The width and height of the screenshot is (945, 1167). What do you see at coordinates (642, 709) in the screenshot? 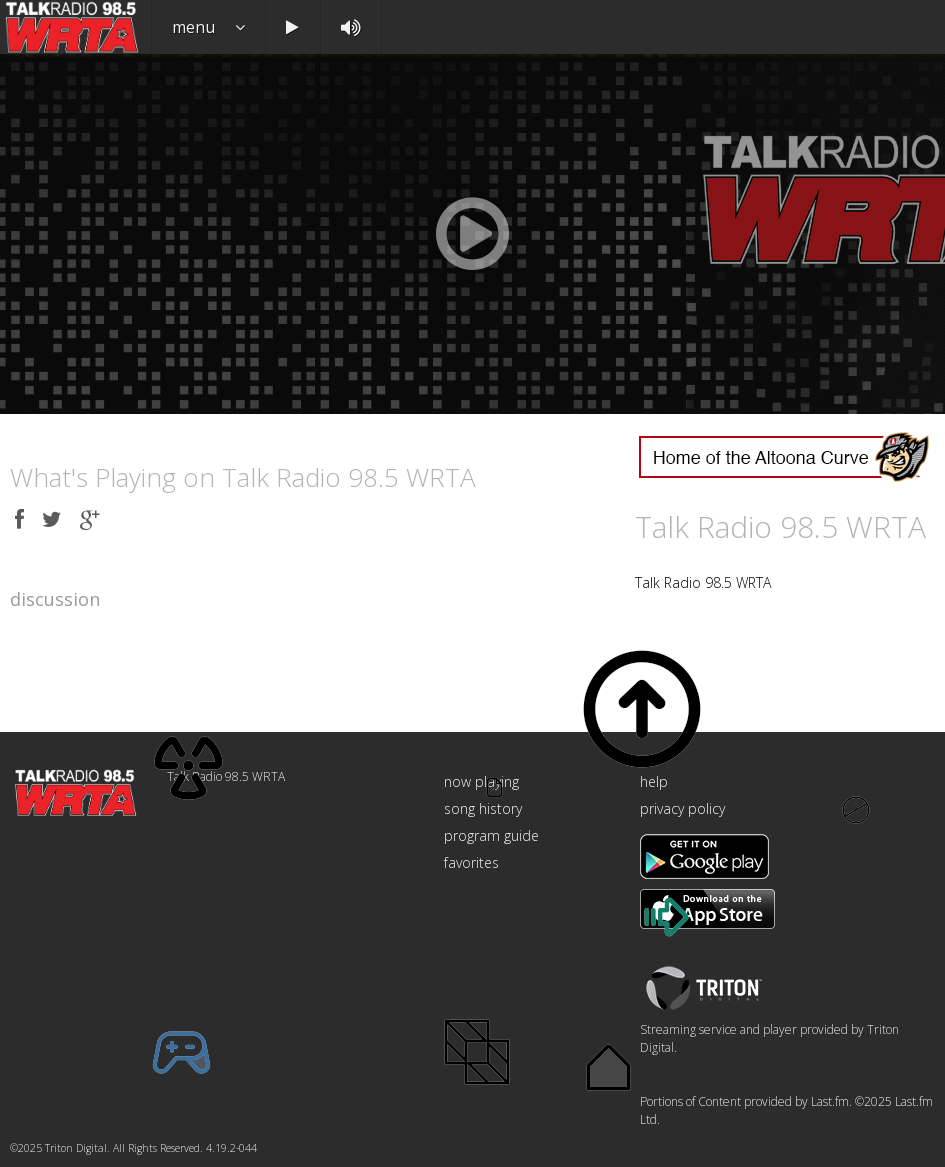
I see `scroll to top of page` at bounding box center [642, 709].